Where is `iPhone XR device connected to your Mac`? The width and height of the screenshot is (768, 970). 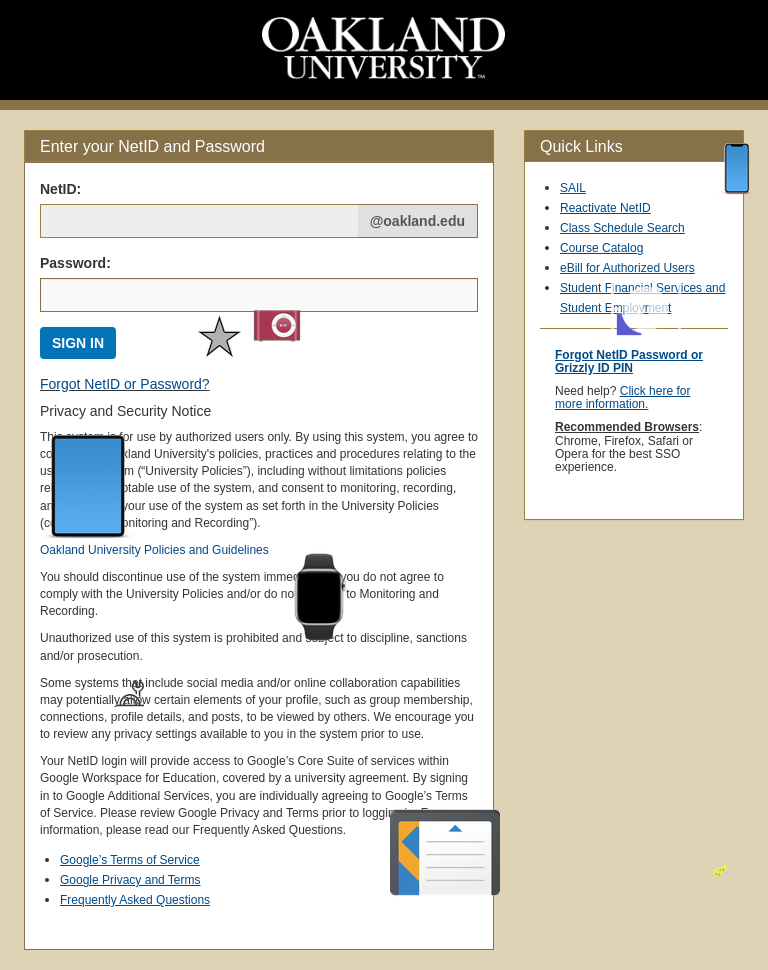
iPhone XR device connected to your Mac is located at coordinates (737, 169).